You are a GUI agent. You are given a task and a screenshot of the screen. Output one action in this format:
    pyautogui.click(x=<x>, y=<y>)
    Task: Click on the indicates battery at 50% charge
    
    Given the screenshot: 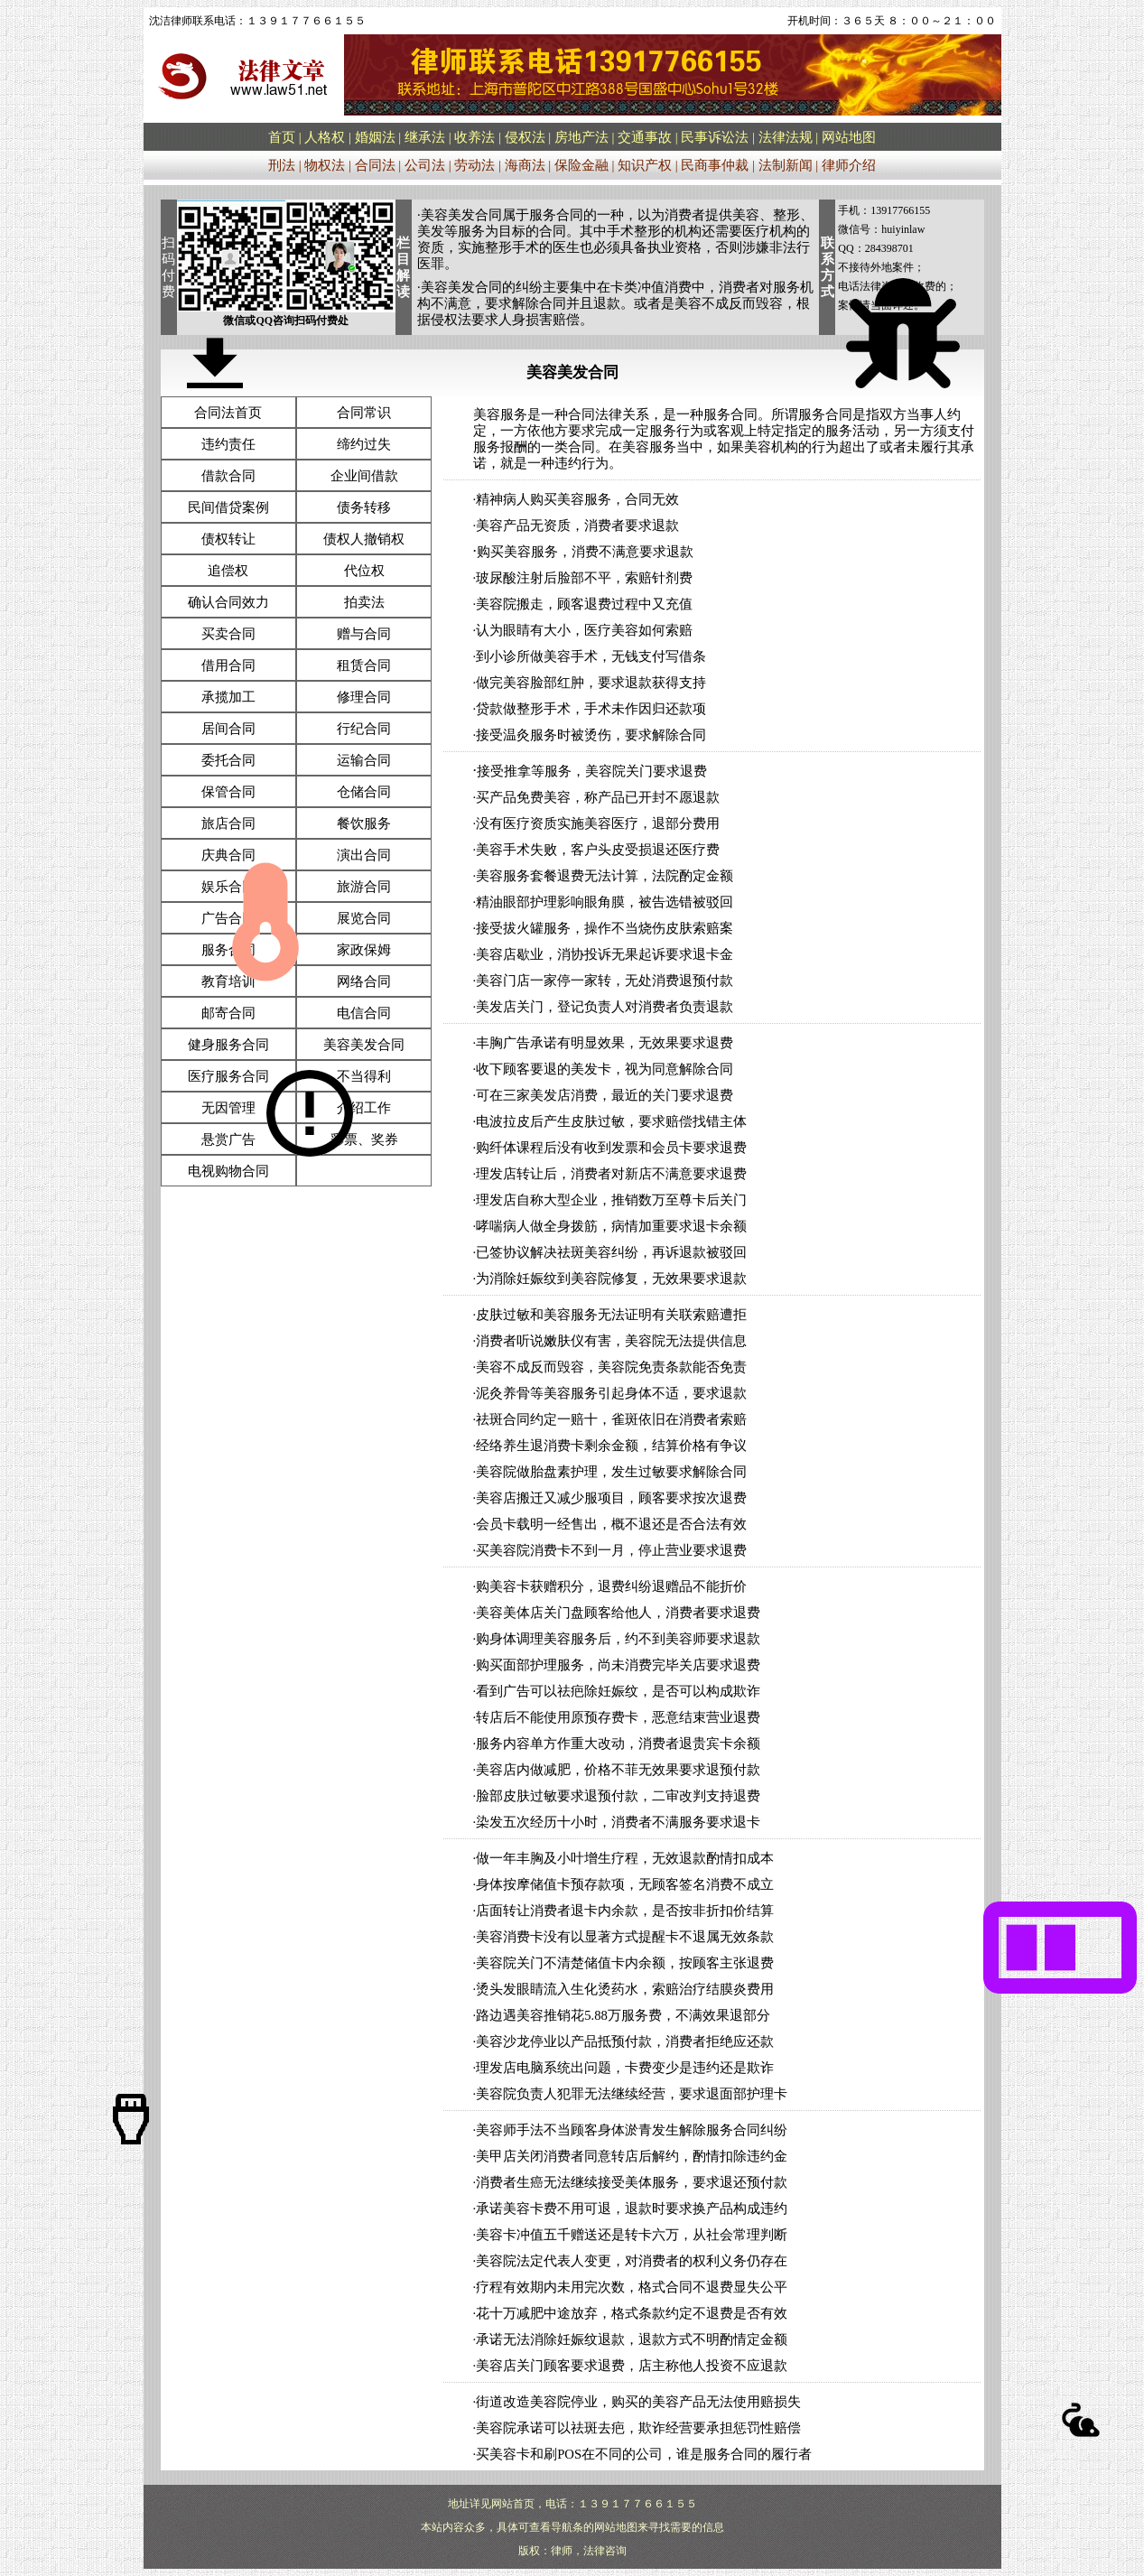 What is the action you would take?
    pyautogui.click(x=1060, y=1948)
    